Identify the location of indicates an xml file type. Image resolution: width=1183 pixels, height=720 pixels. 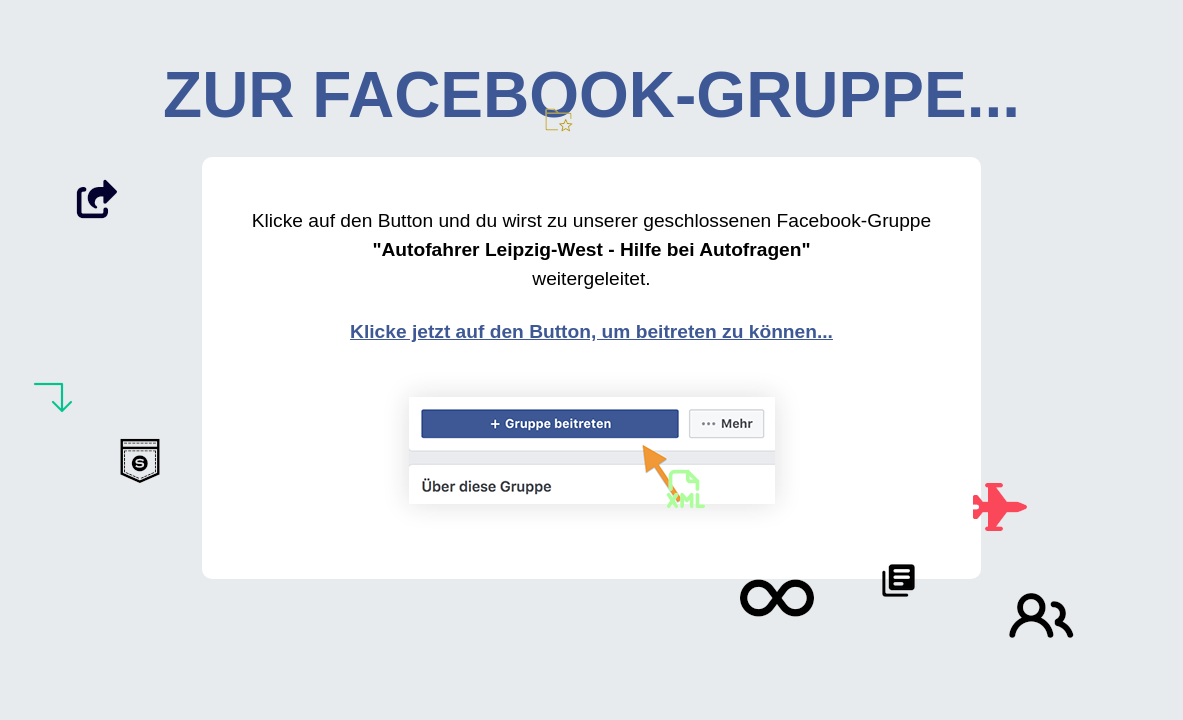
(684, 489).